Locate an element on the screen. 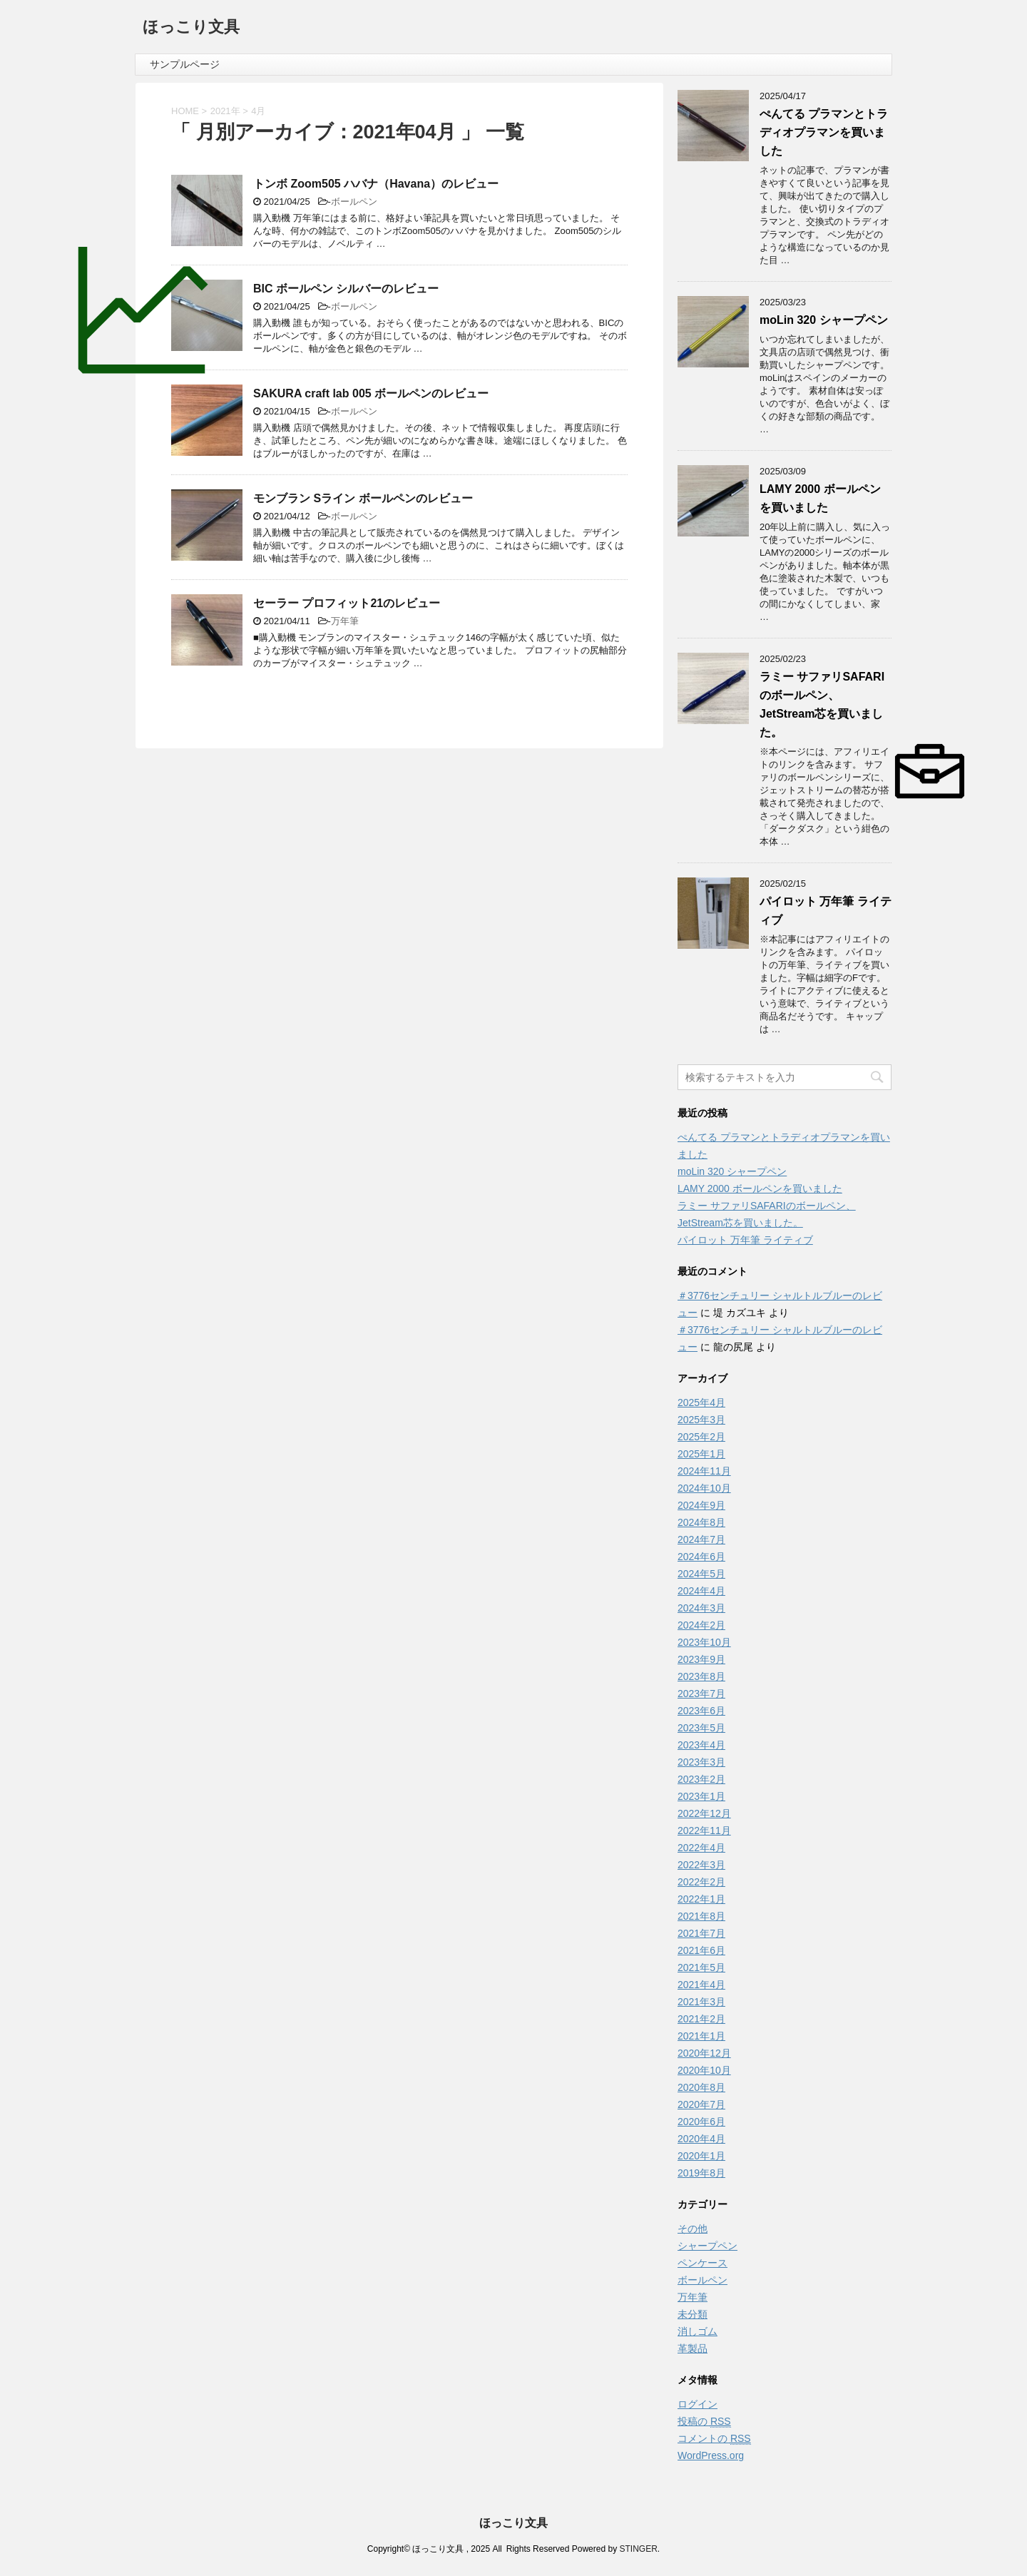  view analytics or performance metrics is located at coordinates (141, 319).